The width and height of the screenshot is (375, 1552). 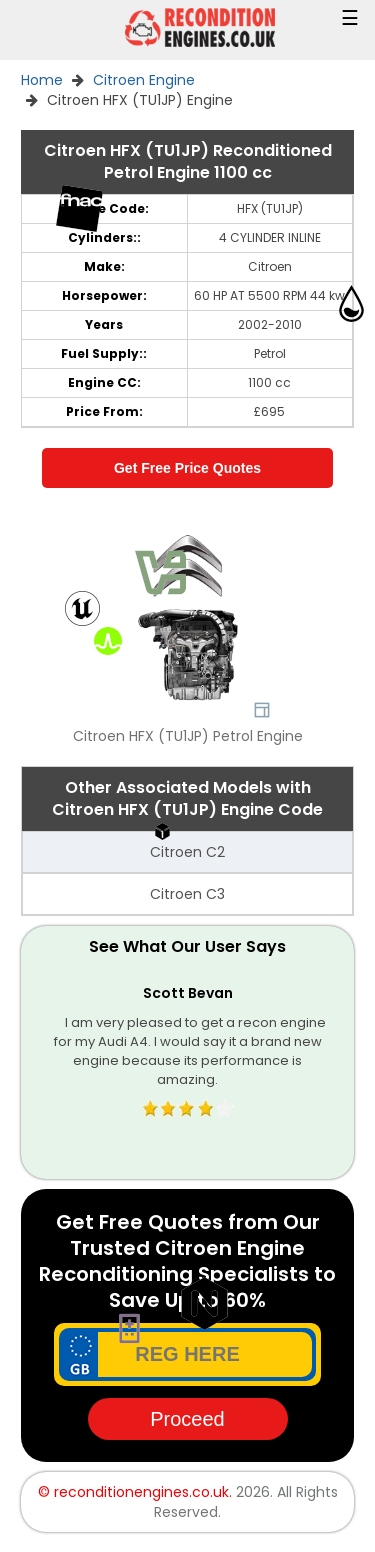 What do you see at coordinates (351, 303) in the screenshot?
I see `open rainmeter desktop customization application` at bounding box center [351, 303].